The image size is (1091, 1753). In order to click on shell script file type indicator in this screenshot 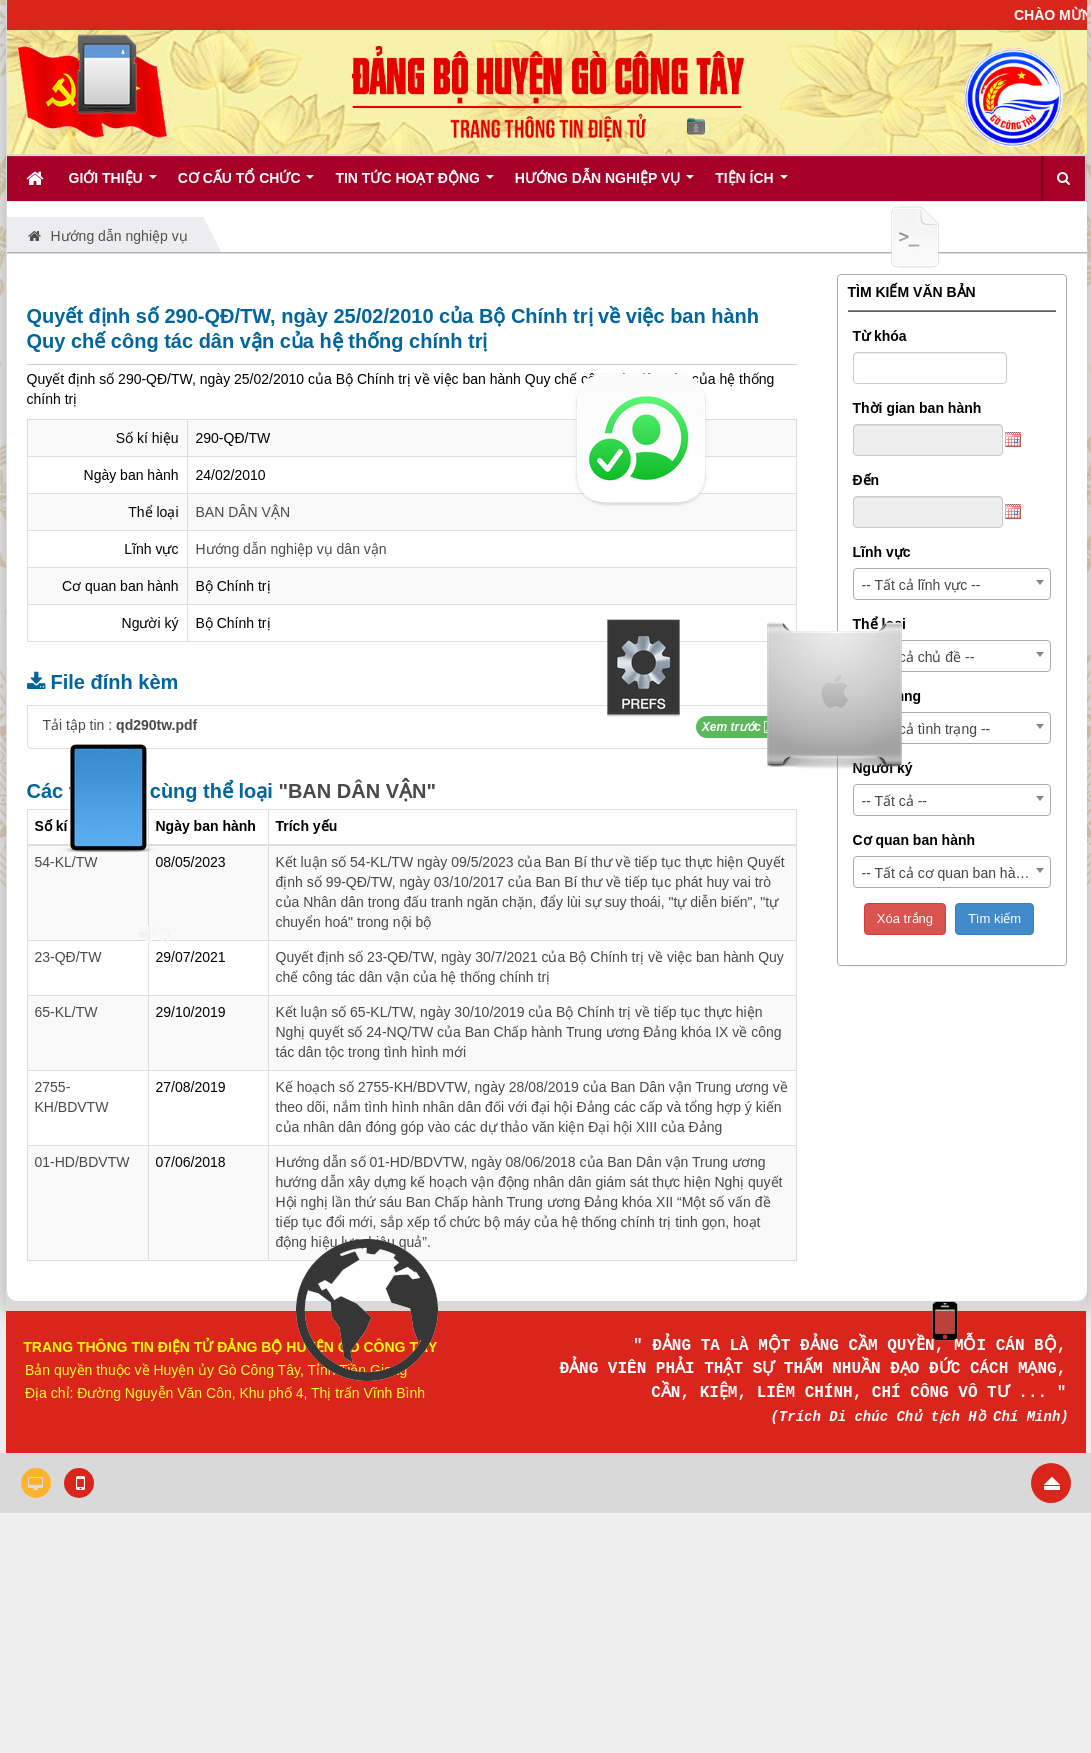, I will do `click(915, 237)`.